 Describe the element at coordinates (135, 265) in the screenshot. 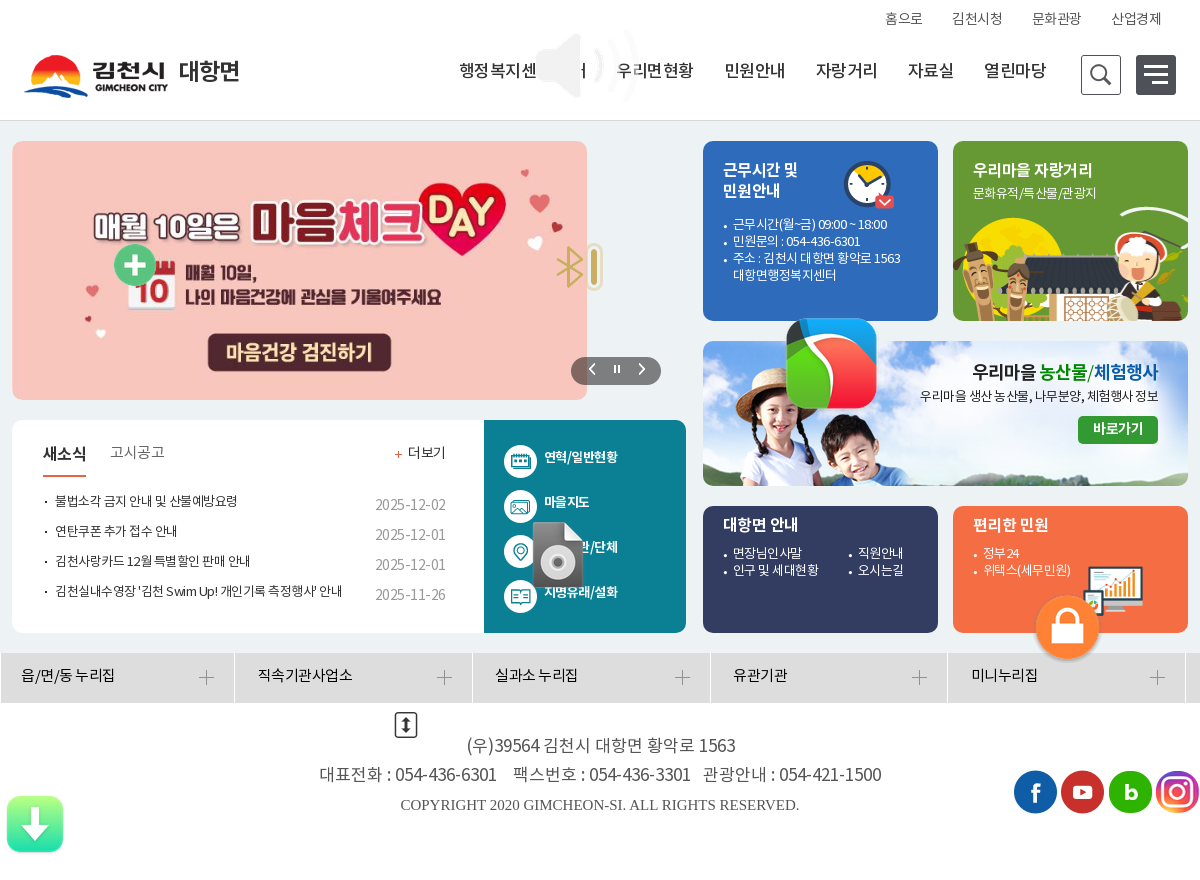

I see `indicates a newly added file in version control` at that location.